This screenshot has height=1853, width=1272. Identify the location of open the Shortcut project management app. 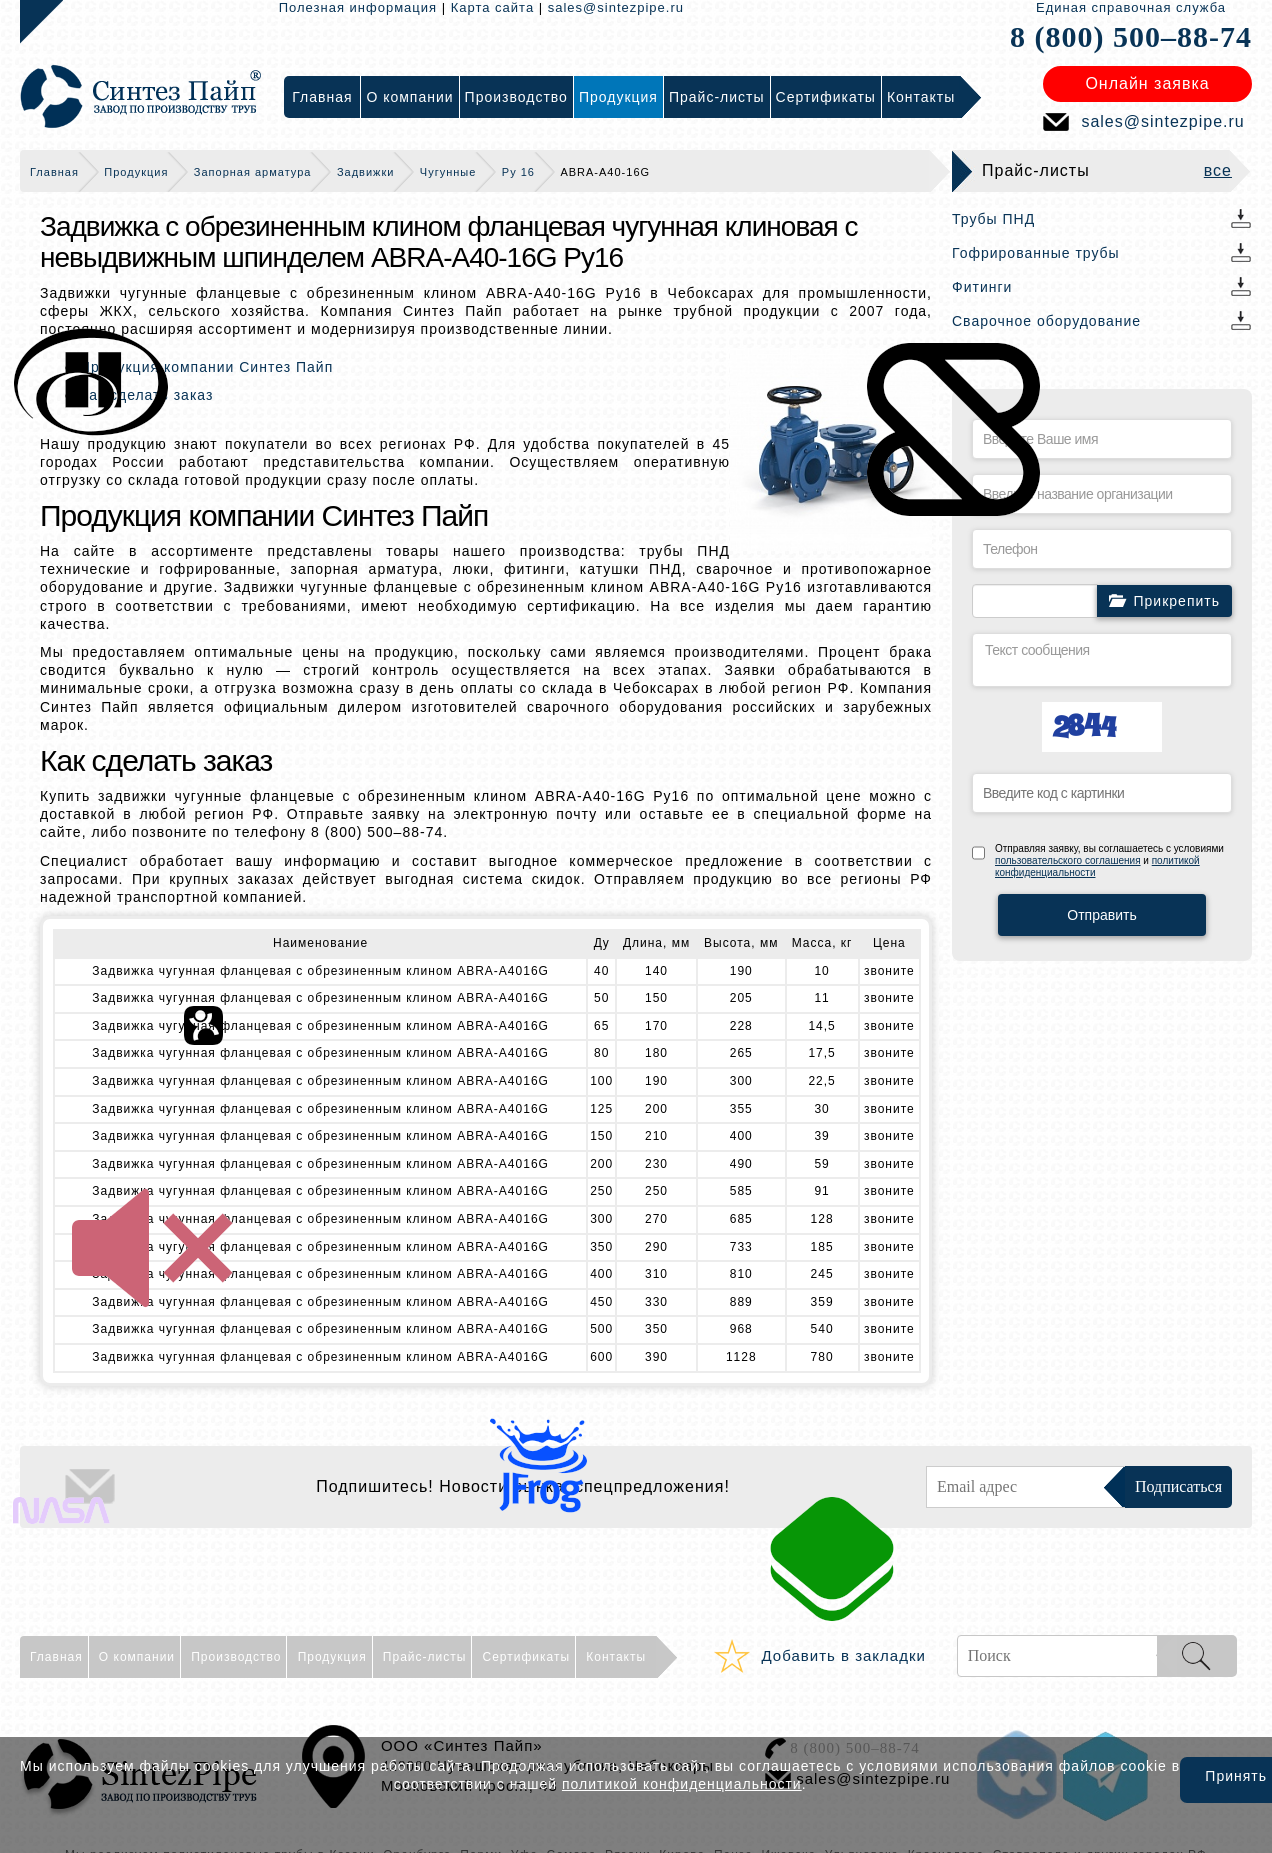
(953, 429).